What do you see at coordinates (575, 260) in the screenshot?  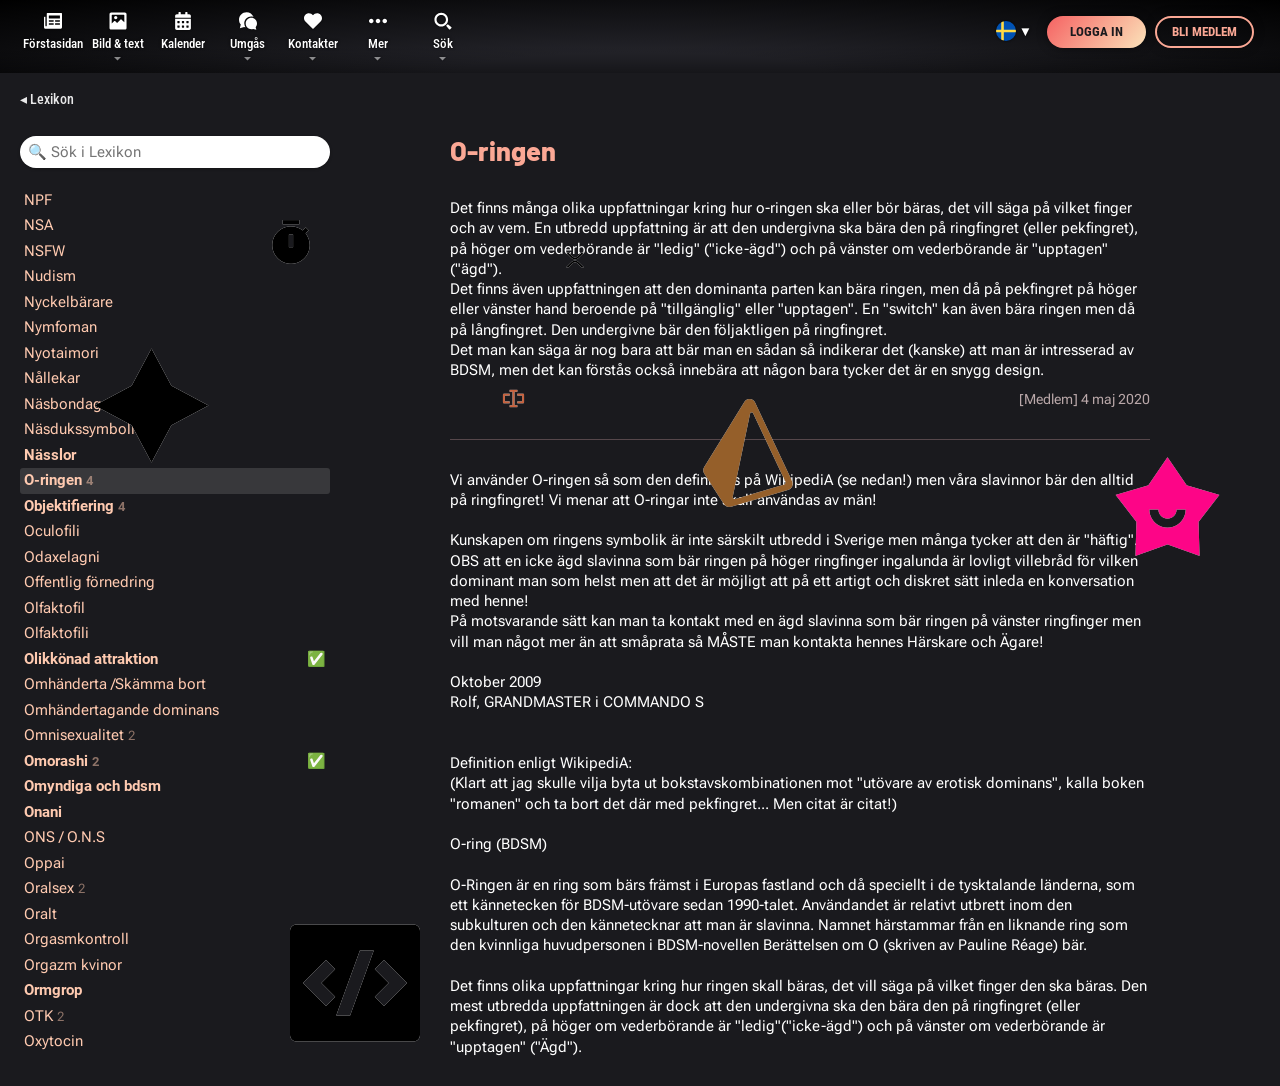 I see `xrp cryptocurrency logo` at bounding box center [575, 260].